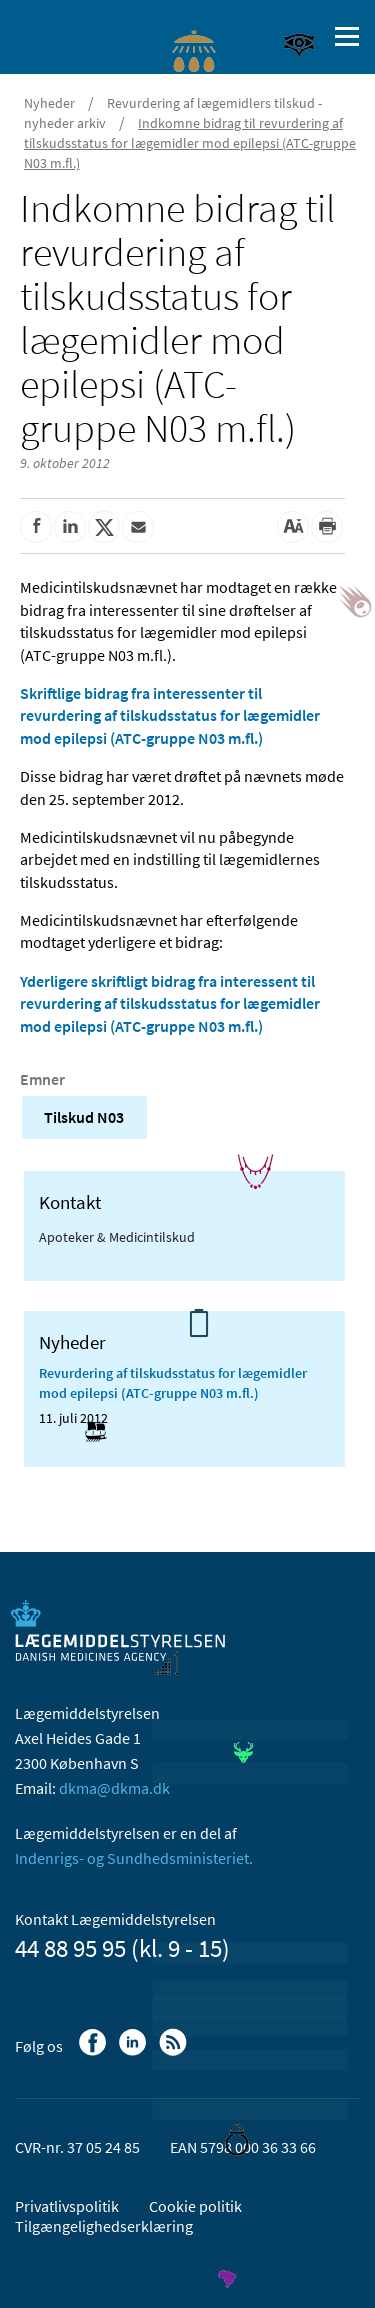  What do you see at coordinates (167, 1663) in the screenshot?
I see `reach the end of a level or stage` at bounding box center [167, 1663].